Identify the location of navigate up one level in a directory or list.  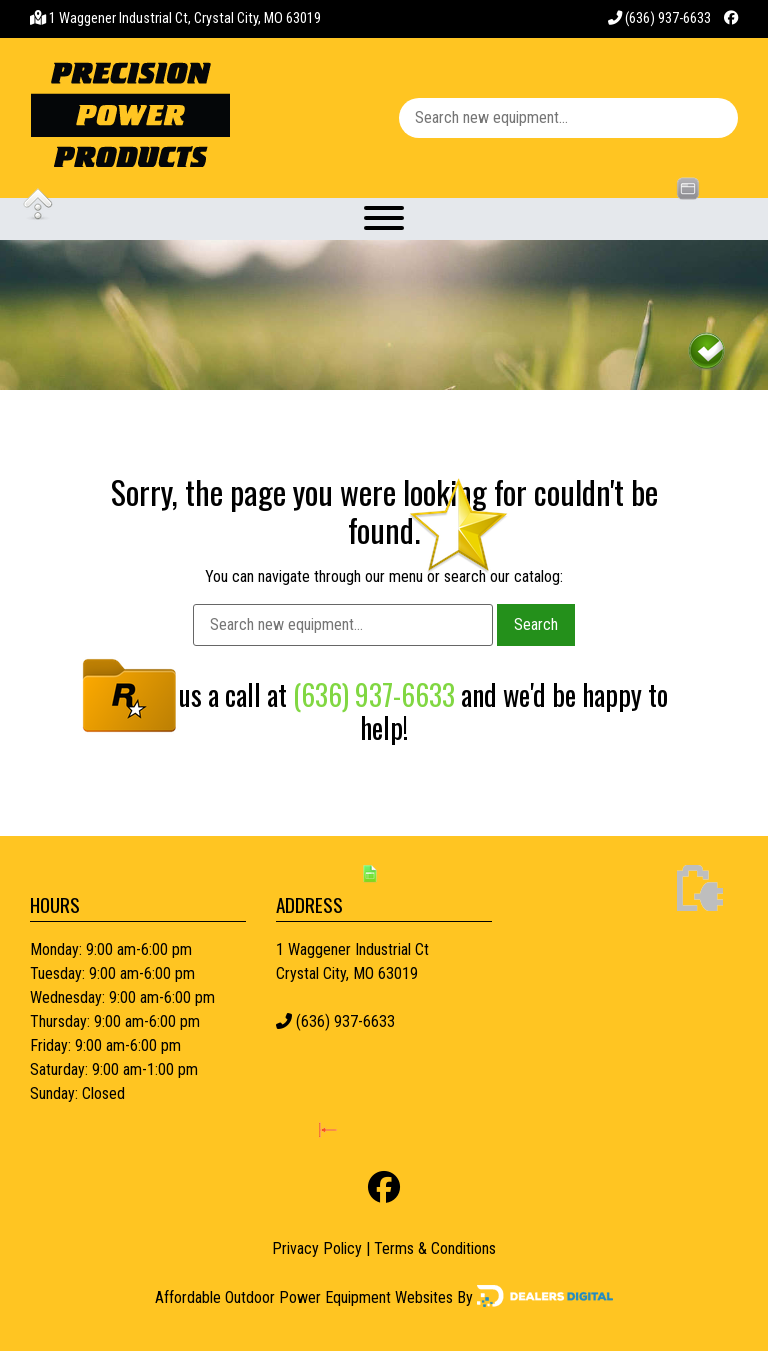
(37, 204).